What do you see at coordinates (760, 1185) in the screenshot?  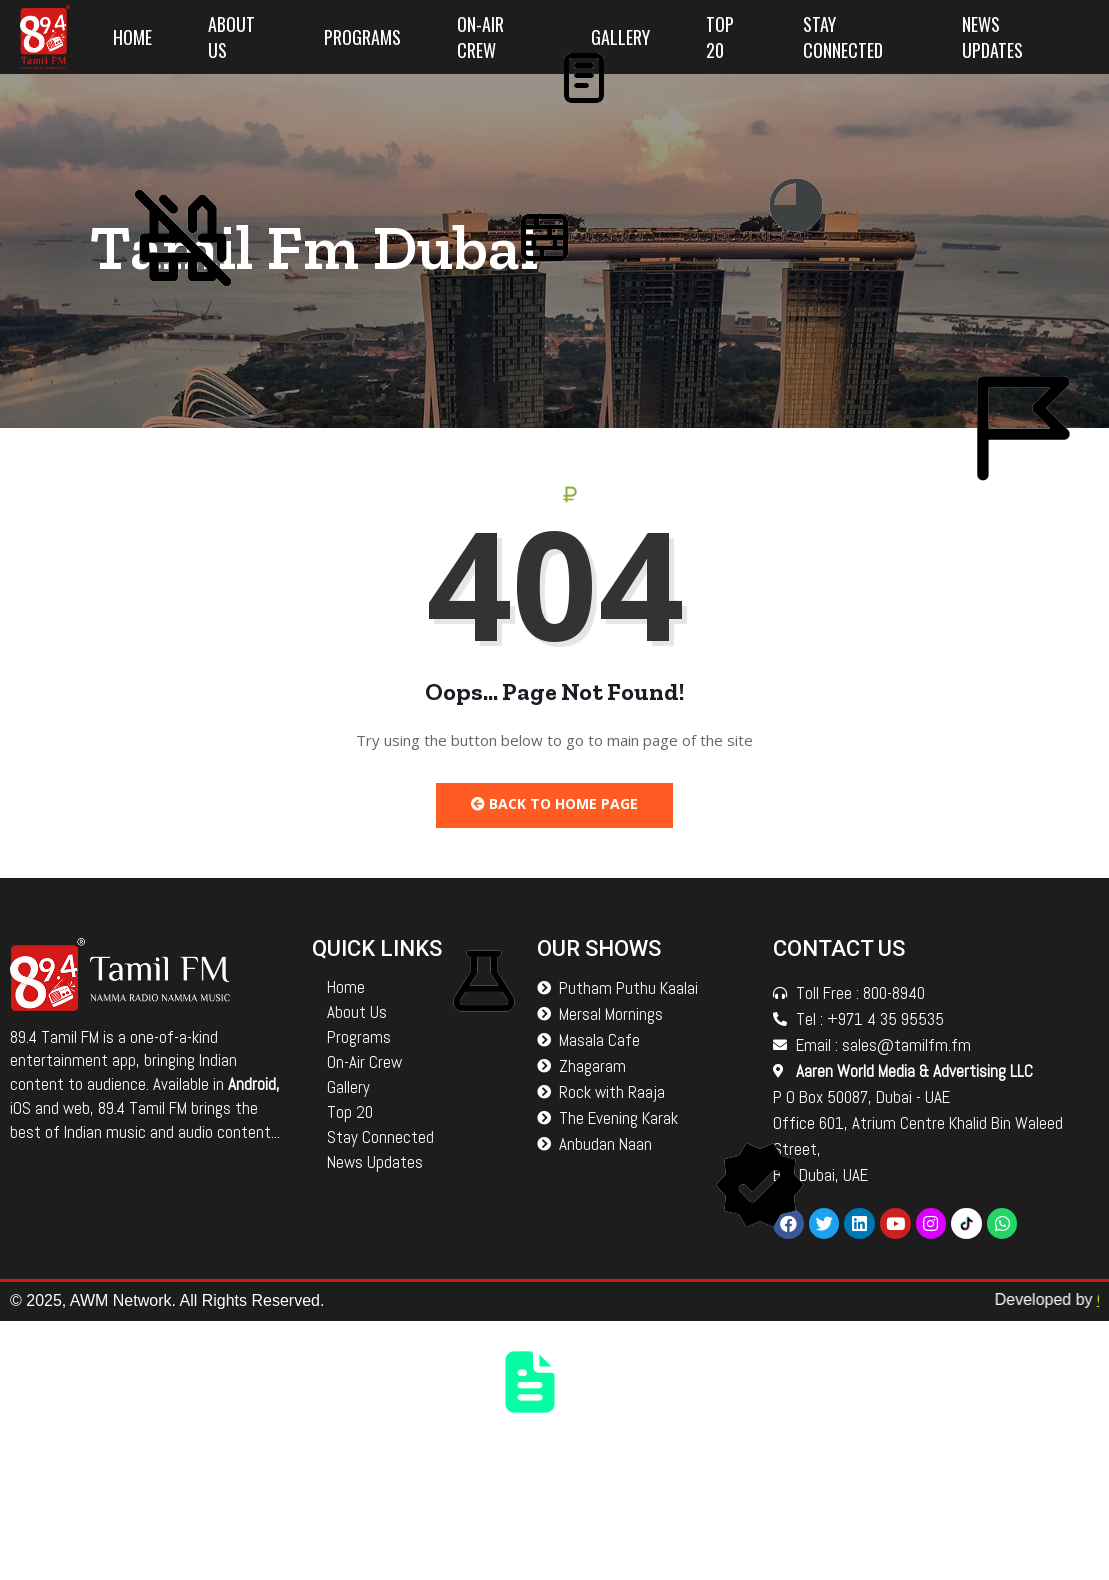 I see `indicates a verified account or profile` at bounding box center [760, 1185].